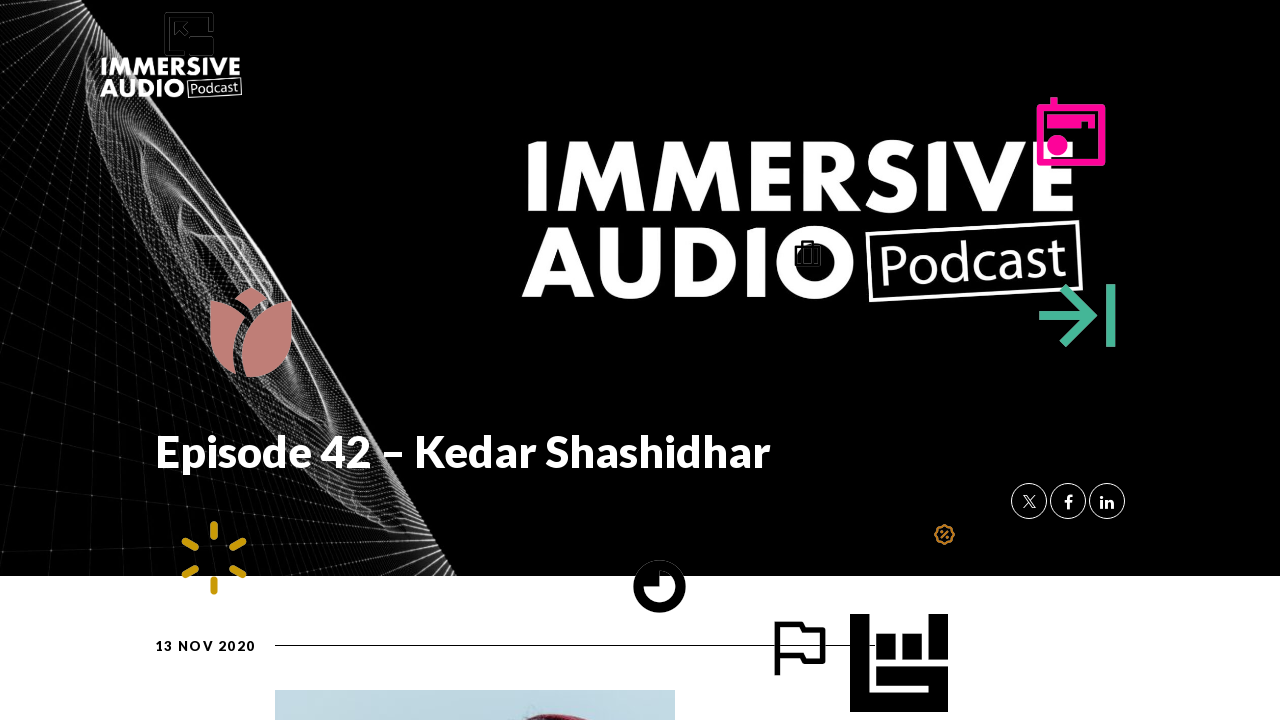  I want to click on open the Bandsintown app, so click(899, 663).